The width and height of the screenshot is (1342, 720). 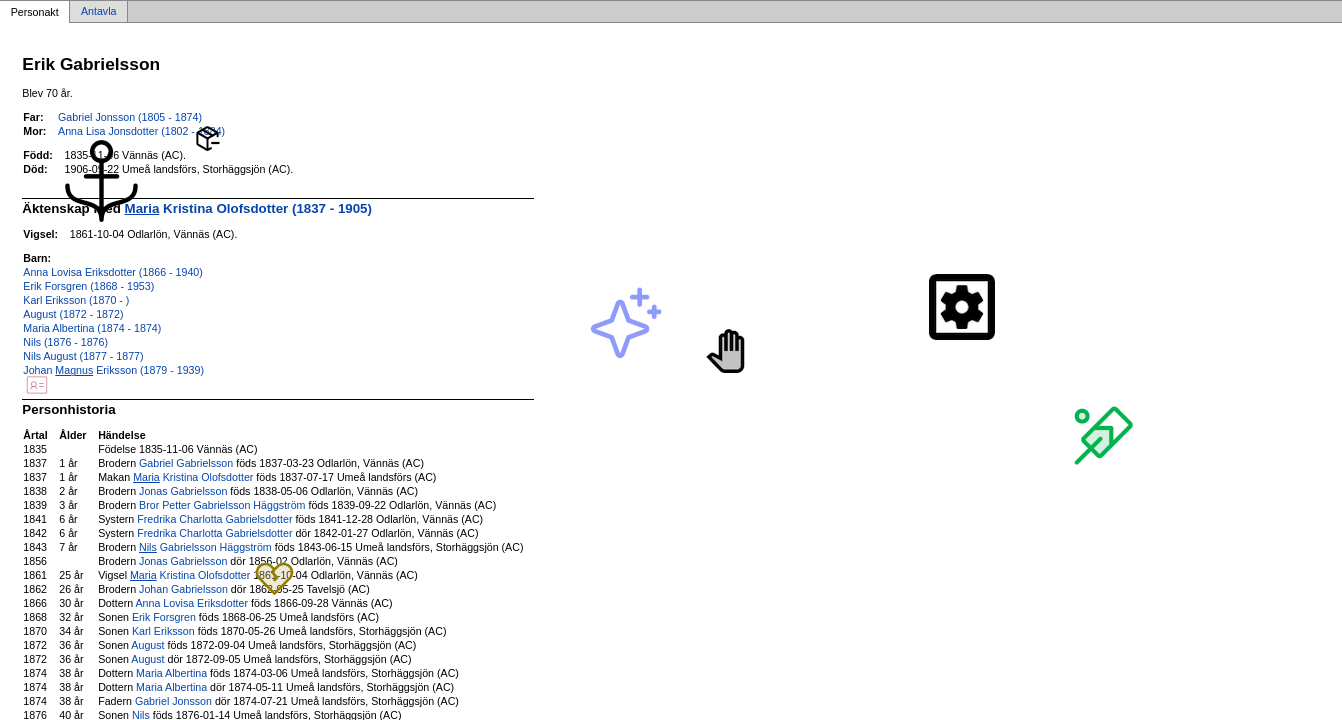 What do you see at coordinates (1100, 434) in the screenshot?
I see `access cricket sports content or scores` at bounding box center [1100, 434].